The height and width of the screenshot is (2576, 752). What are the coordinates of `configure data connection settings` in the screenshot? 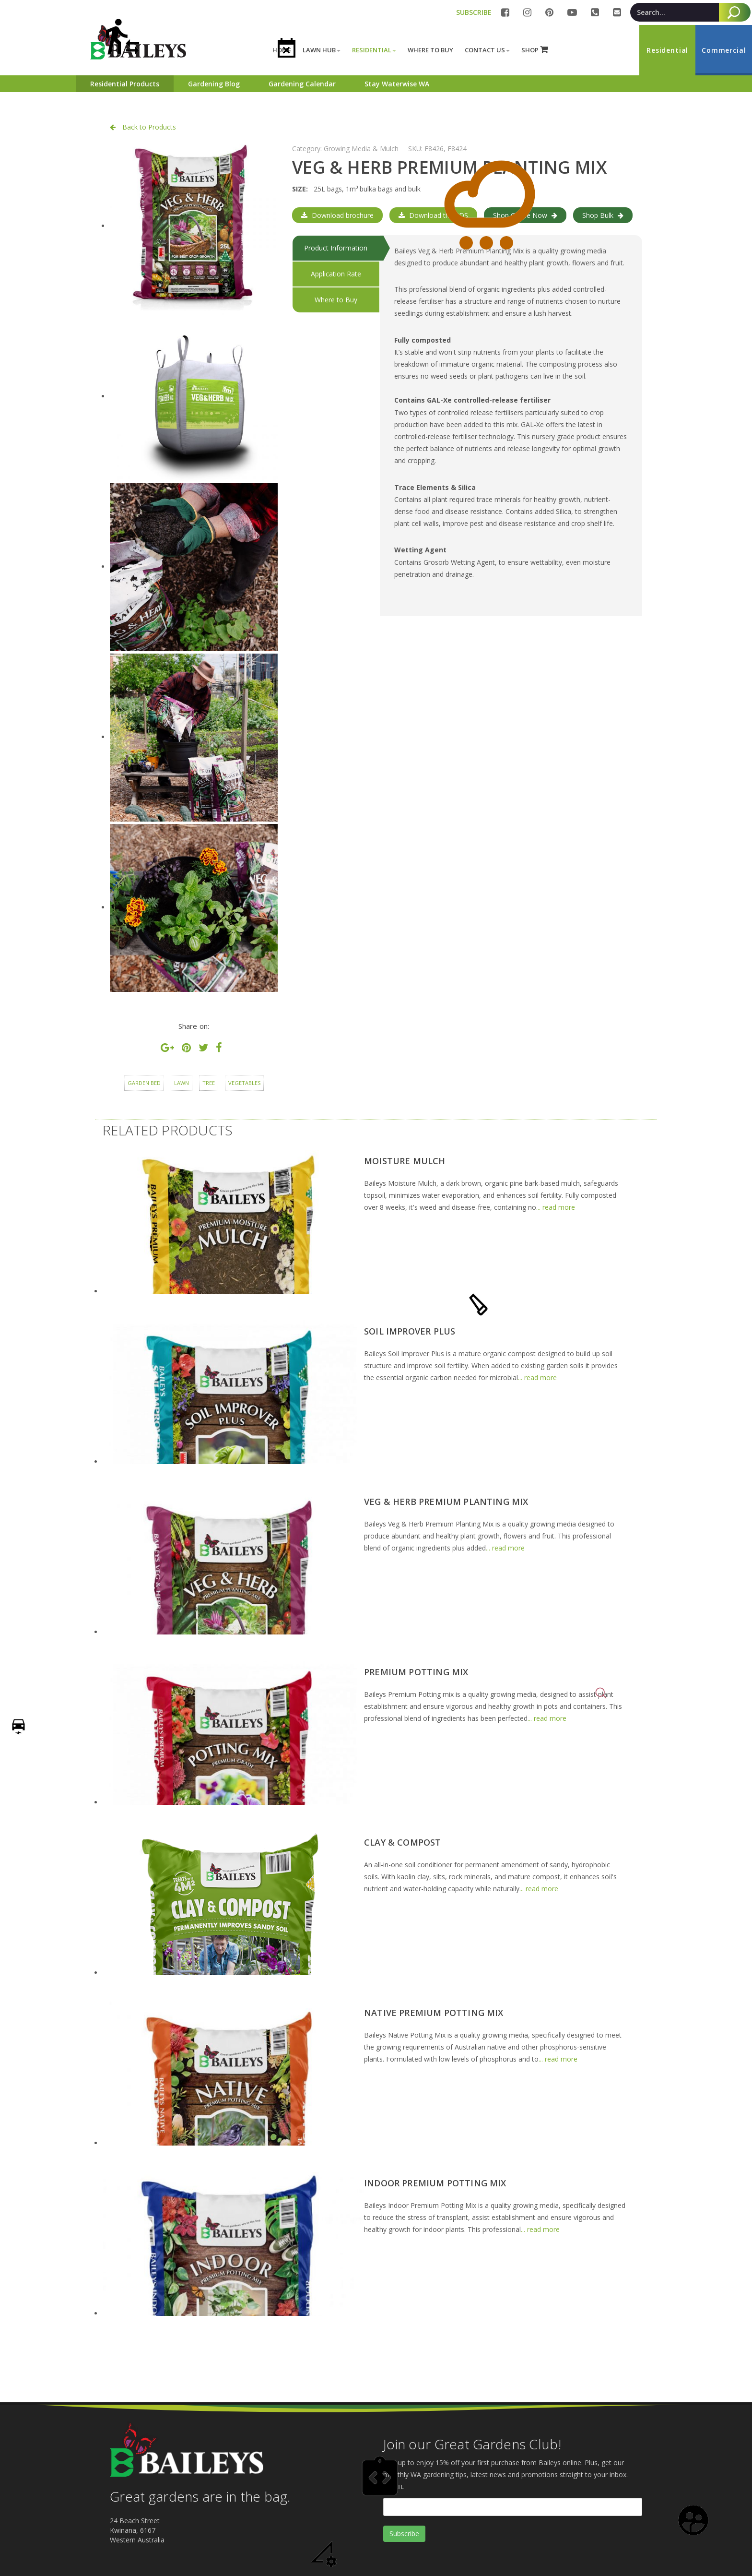 It's located at (324, 2554).